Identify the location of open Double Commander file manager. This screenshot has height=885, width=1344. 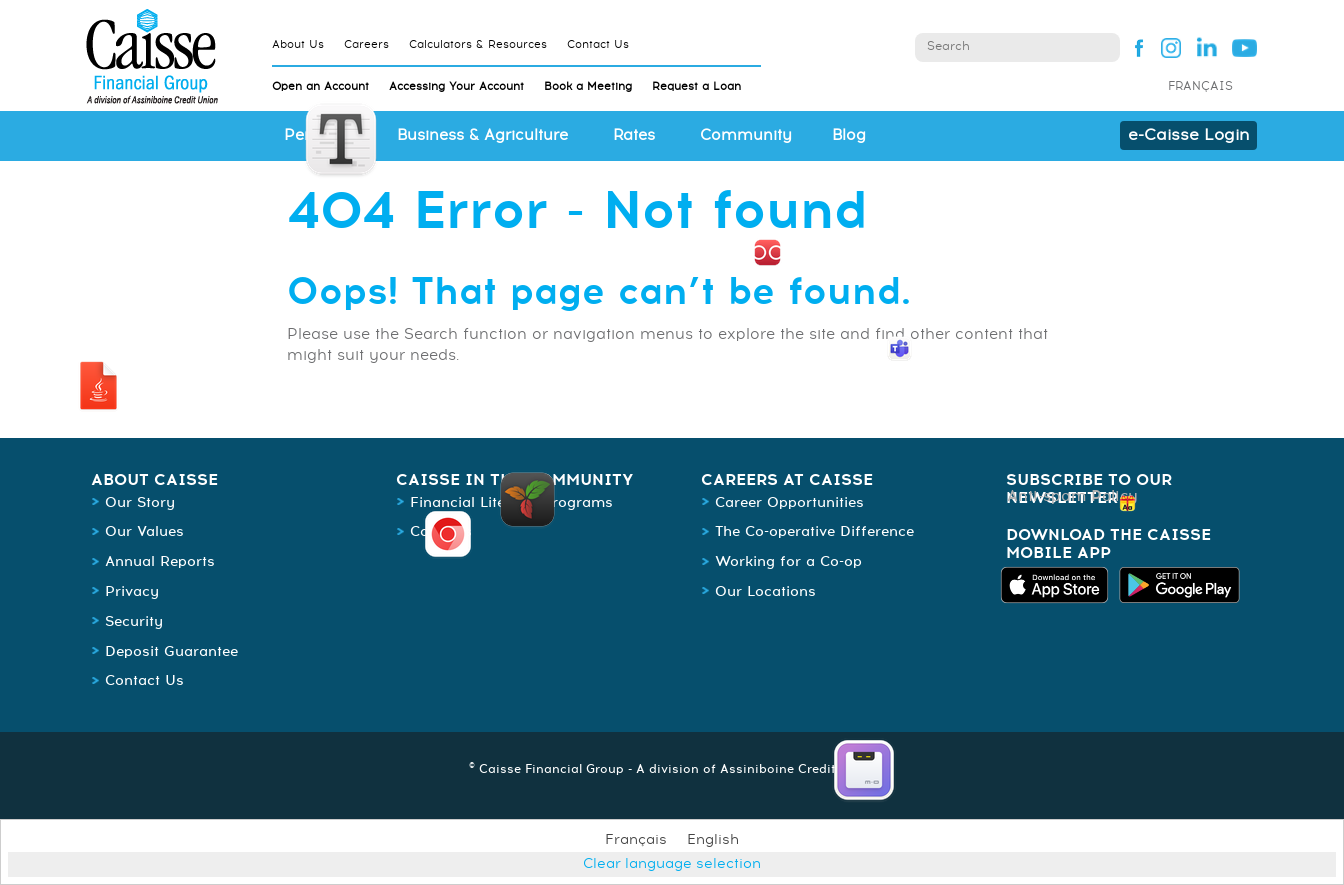
(767, 252).